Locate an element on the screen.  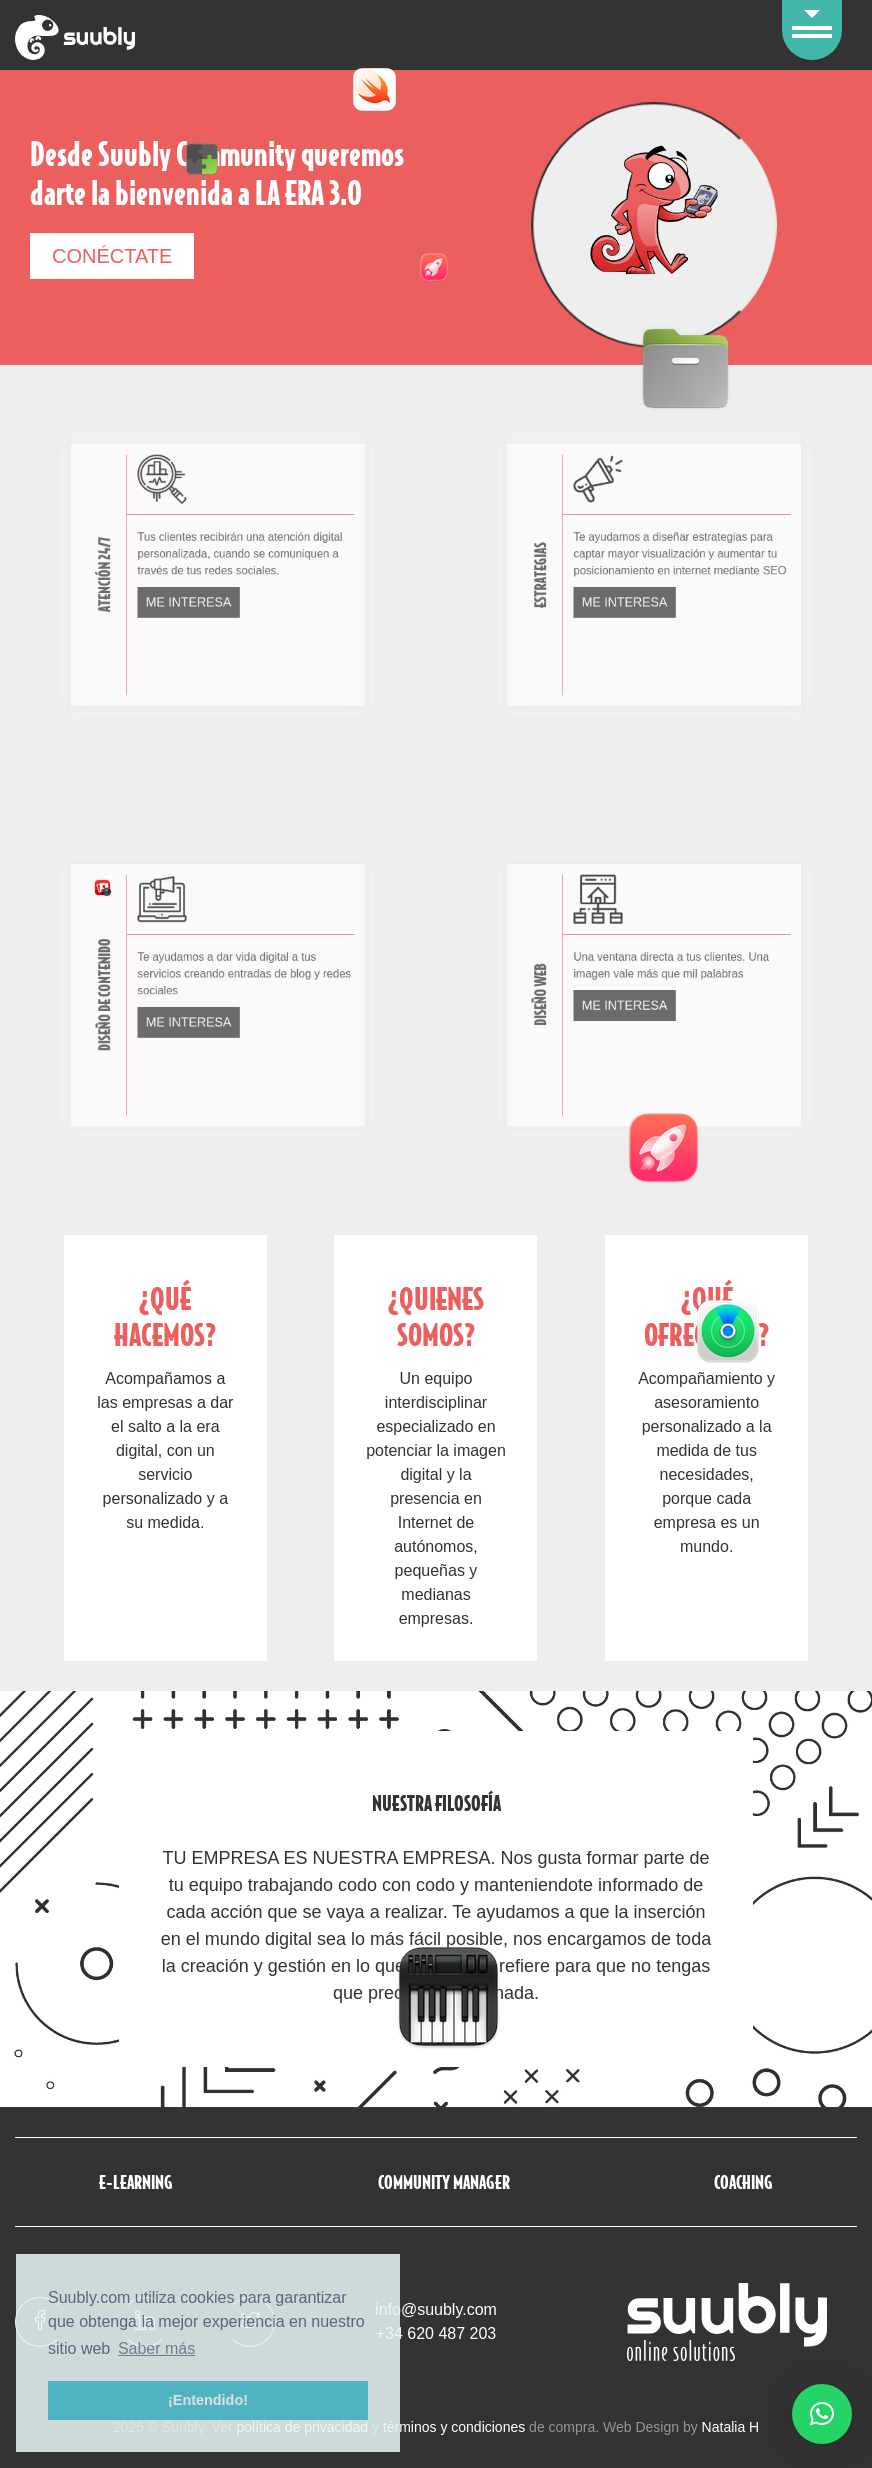
open audio MIDI setup to configure sound devices is located at coordinates (448, 1996).